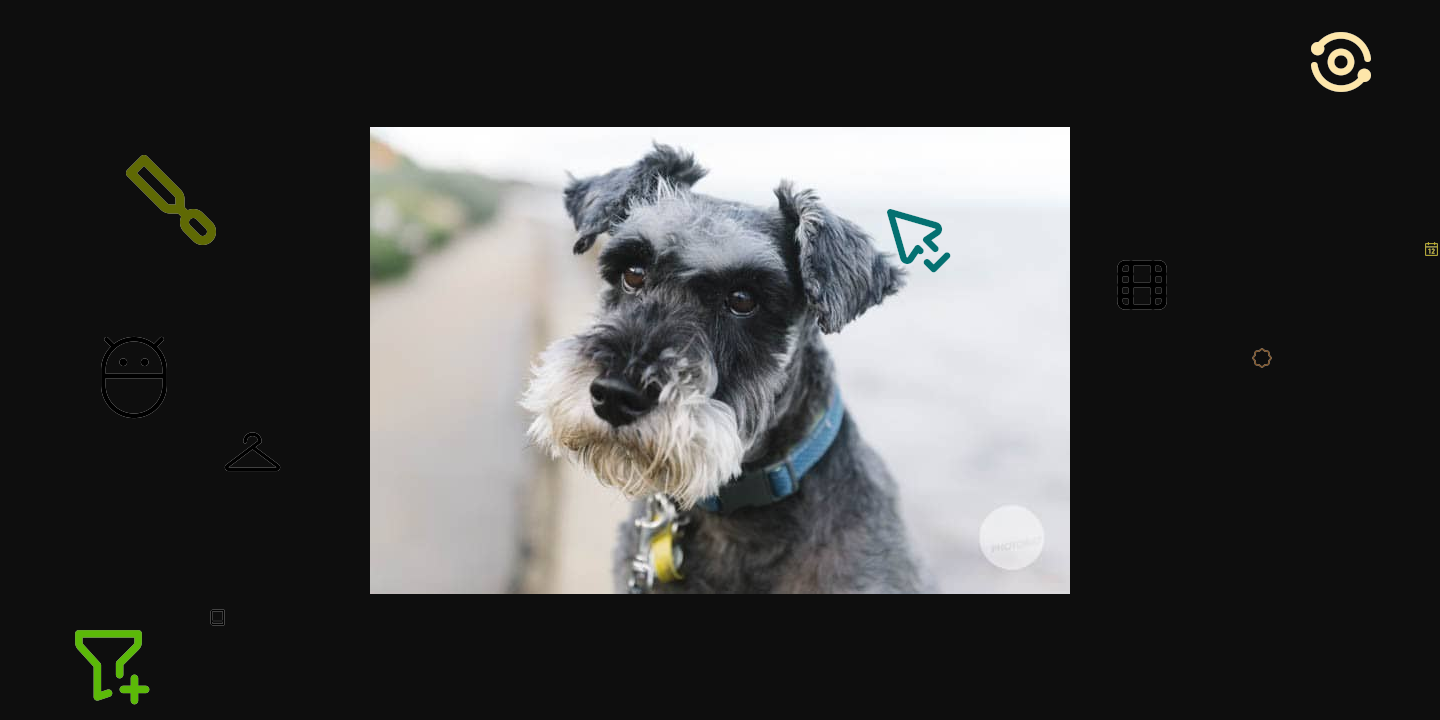  I want to click on open reading or library section, so click(217, 617).